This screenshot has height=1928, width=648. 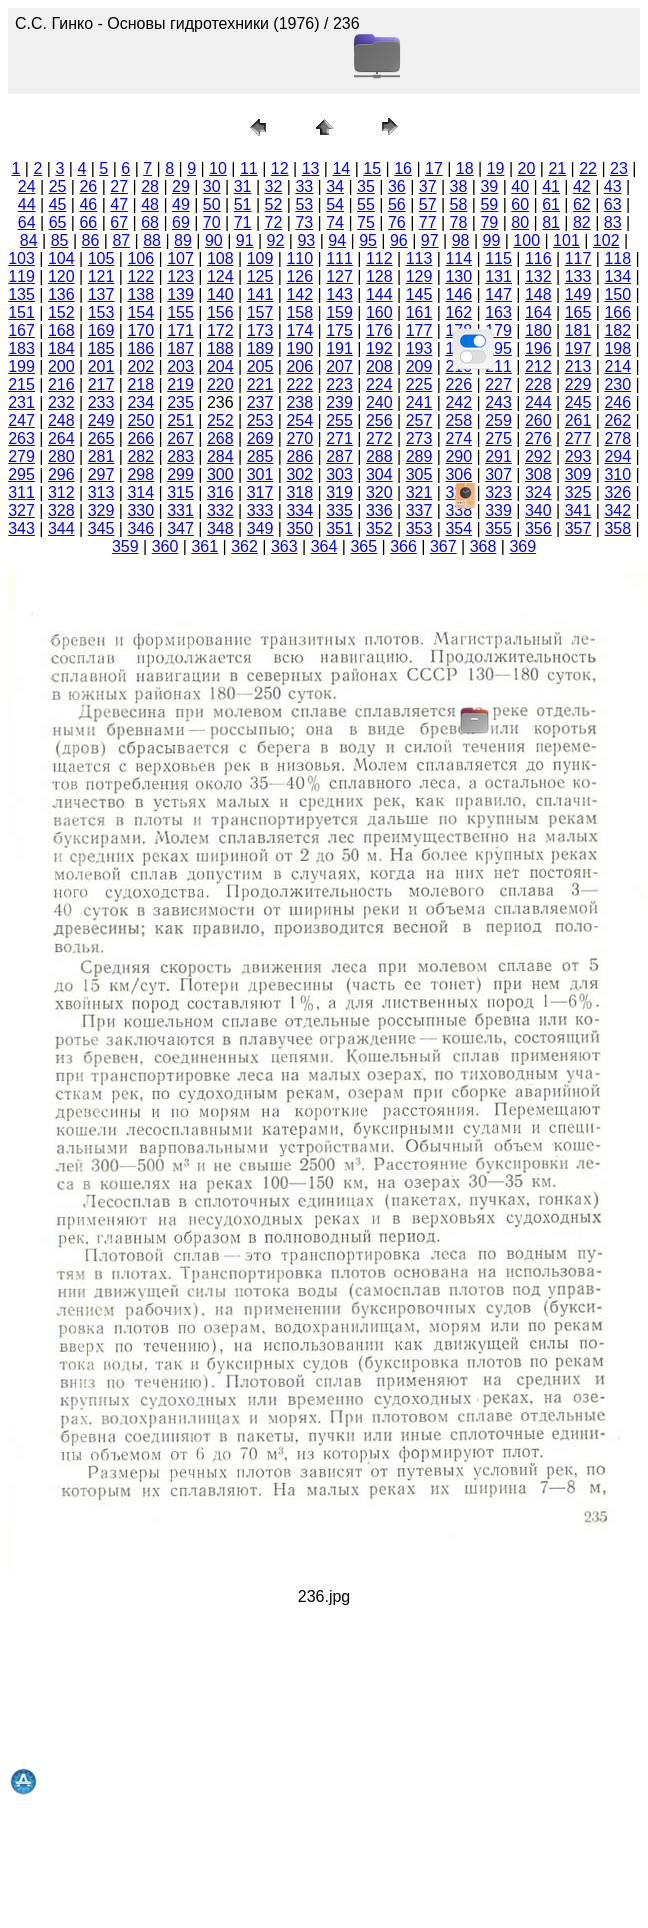 What do you see at coordinates (474, 720) in the screenshot?
I see `open the file manager application` at bounding box center [474, 720].